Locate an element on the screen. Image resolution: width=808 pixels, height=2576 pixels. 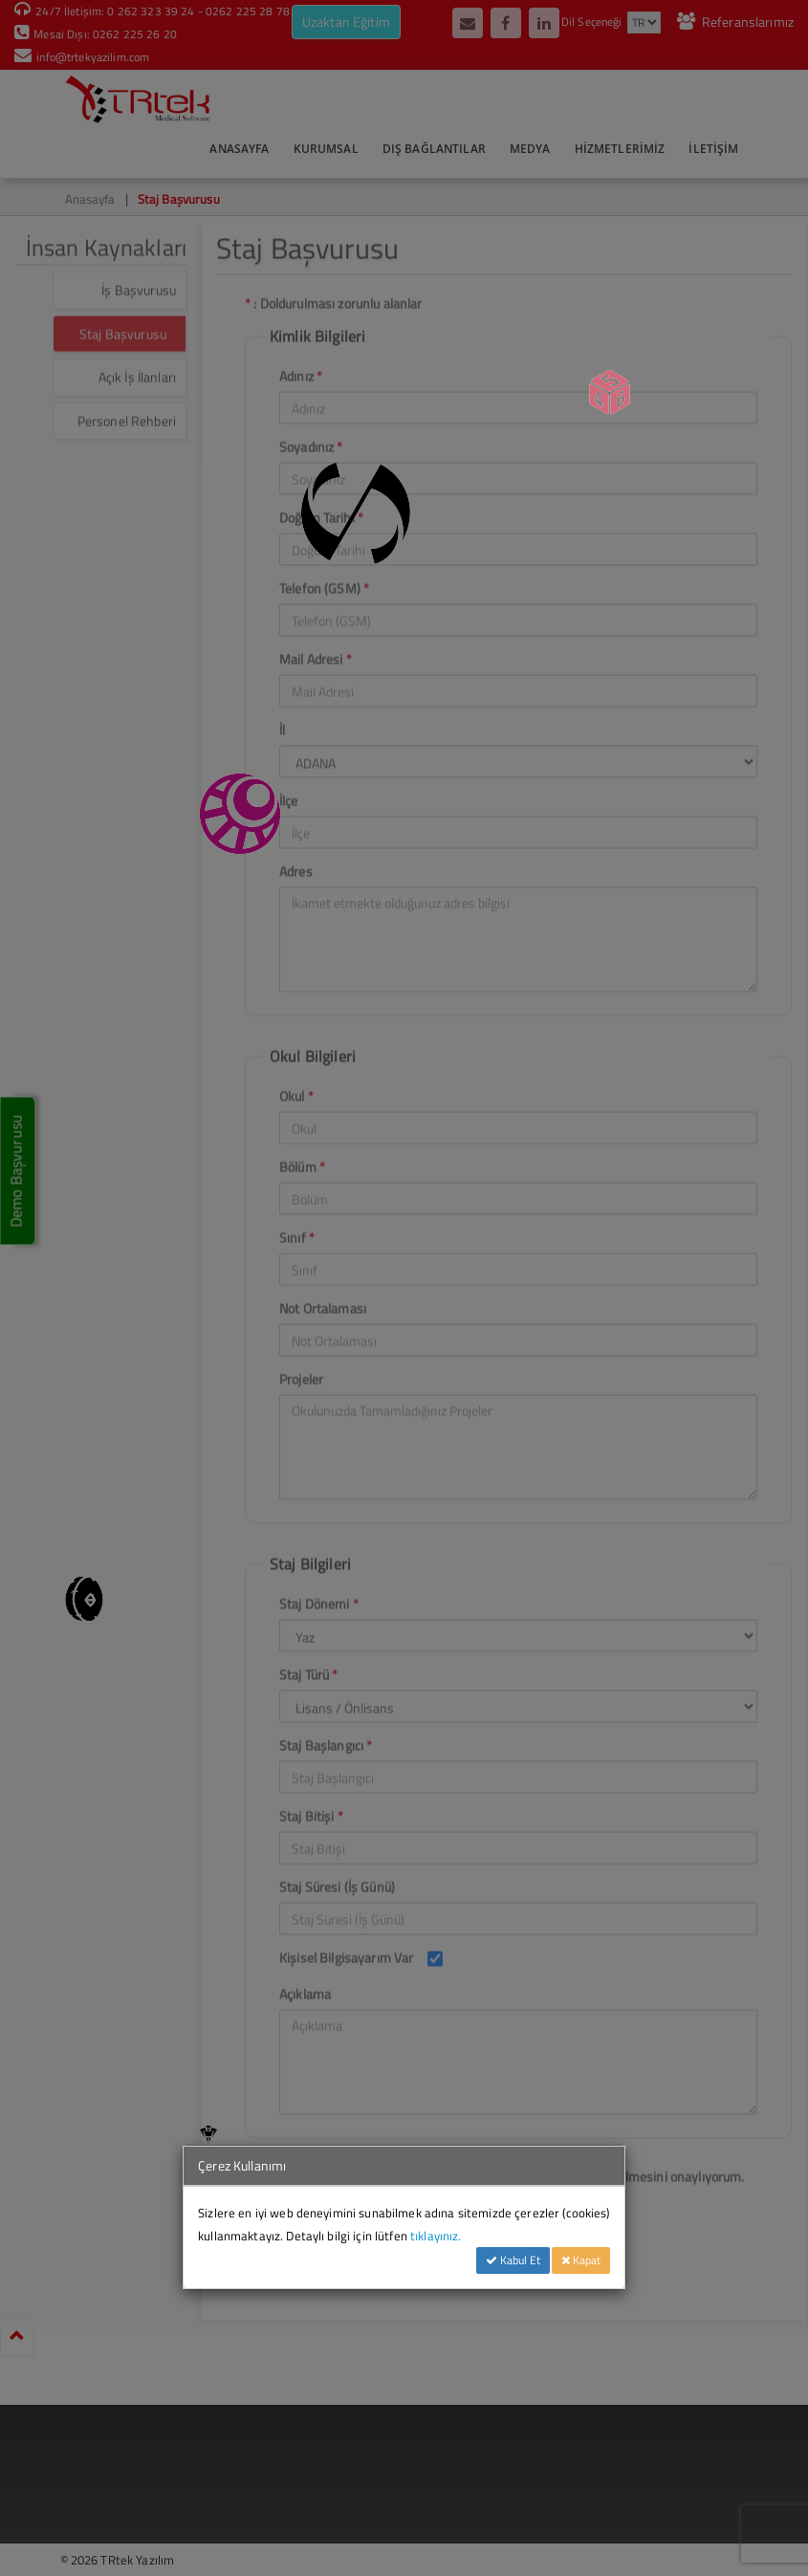
activate defensive shield or guard ability is located at coordinates (208, 2135).